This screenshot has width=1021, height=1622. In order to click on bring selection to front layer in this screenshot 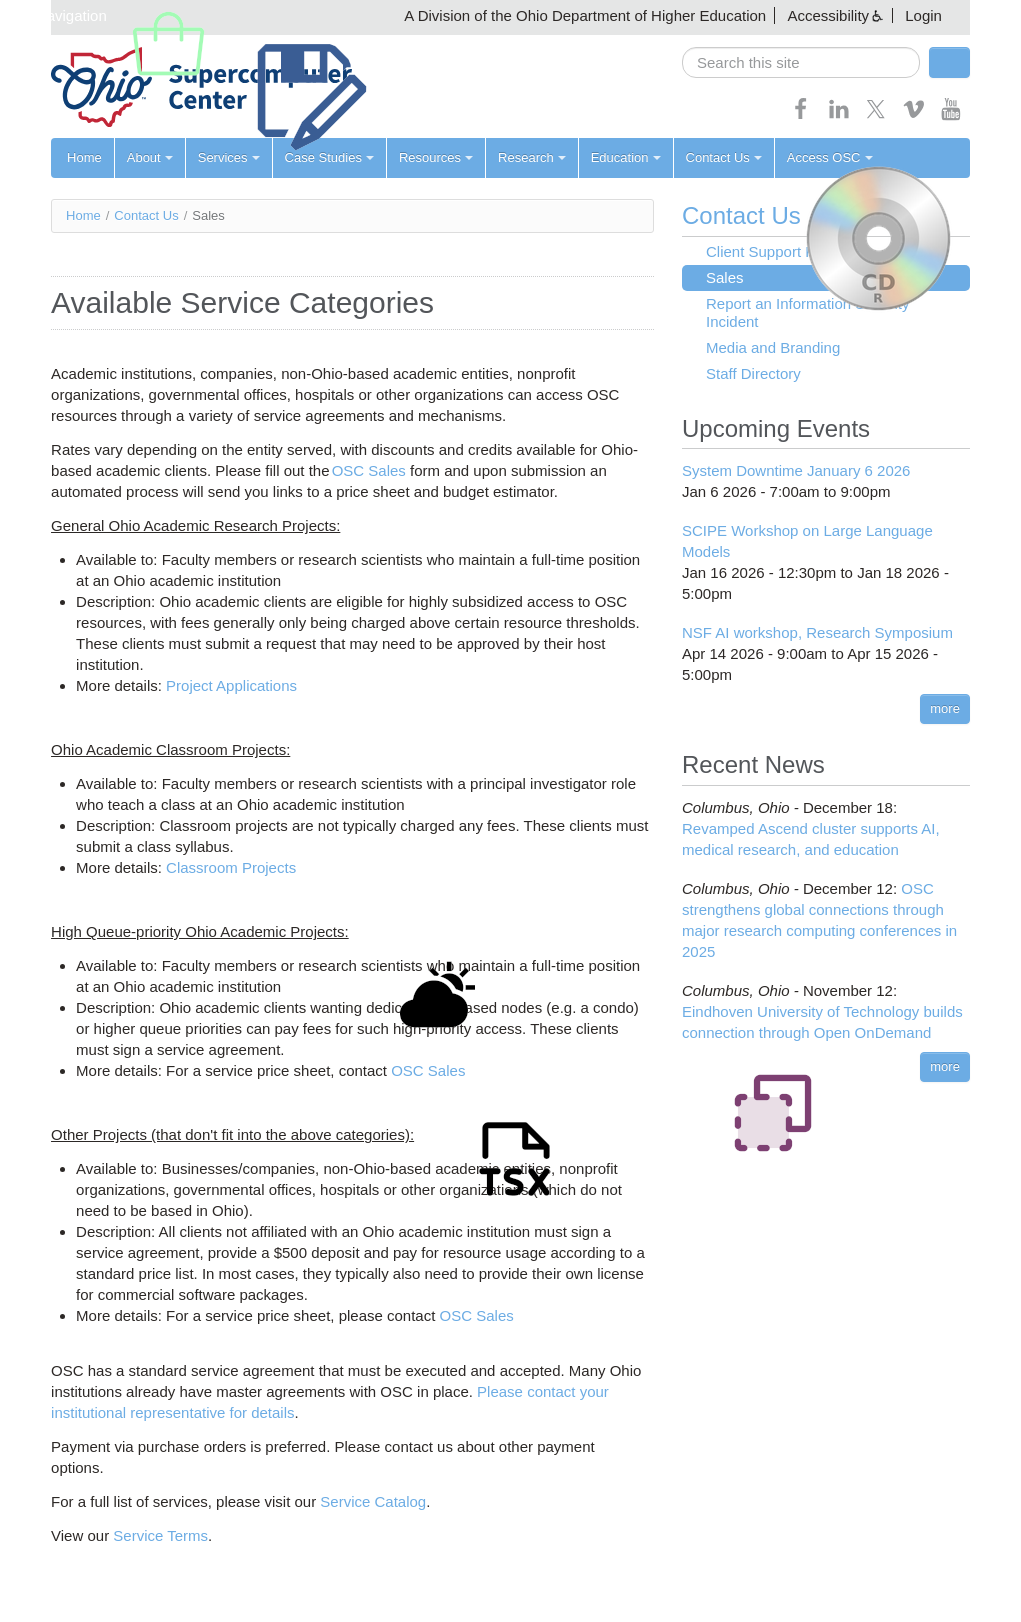, I will do `click(773, 1113)`.